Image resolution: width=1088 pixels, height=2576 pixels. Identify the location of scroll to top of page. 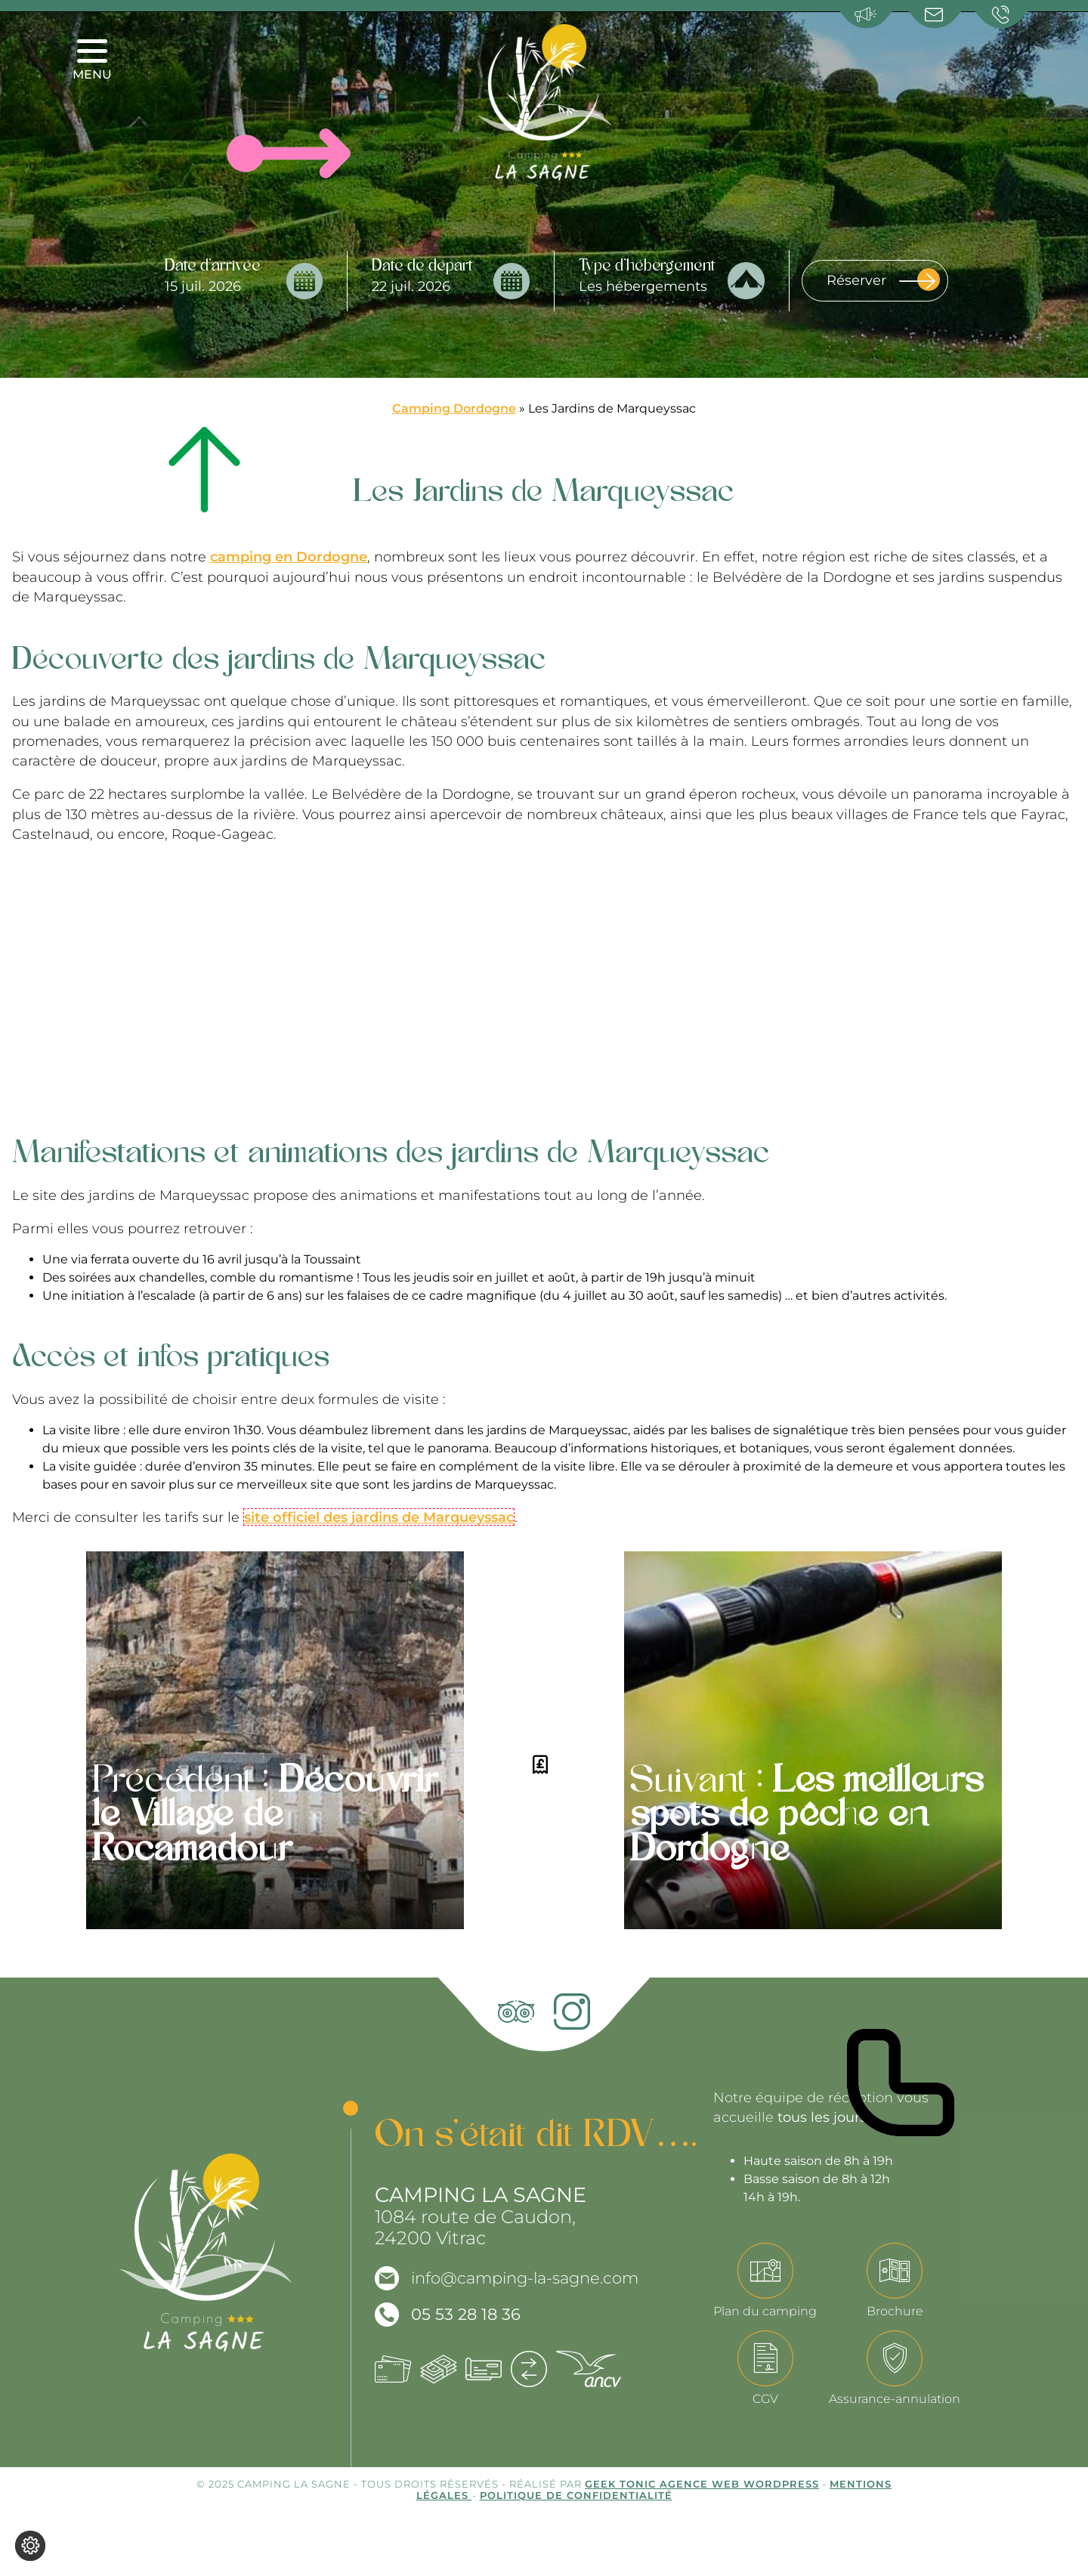
(204, 469).